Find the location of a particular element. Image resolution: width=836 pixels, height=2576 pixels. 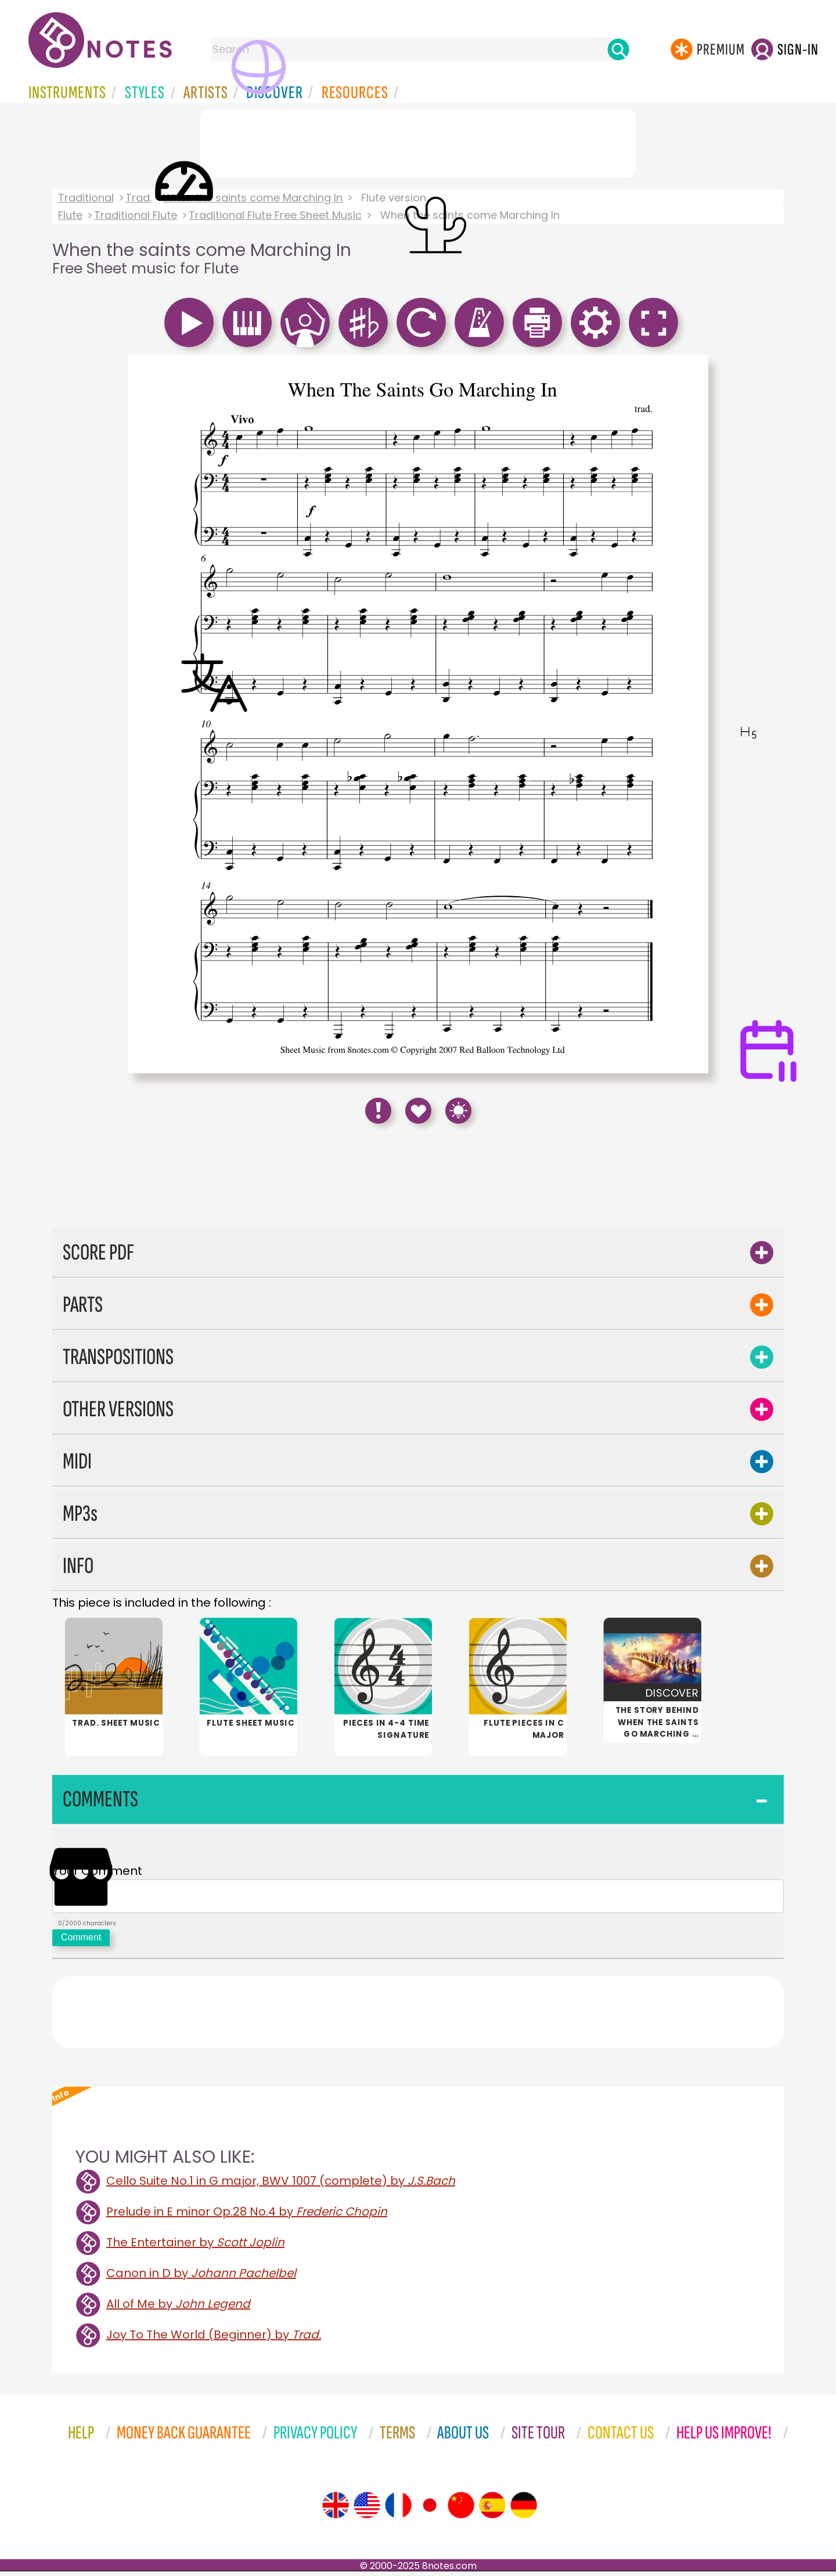

browse or open the store is located at coordinates (81, 1877).